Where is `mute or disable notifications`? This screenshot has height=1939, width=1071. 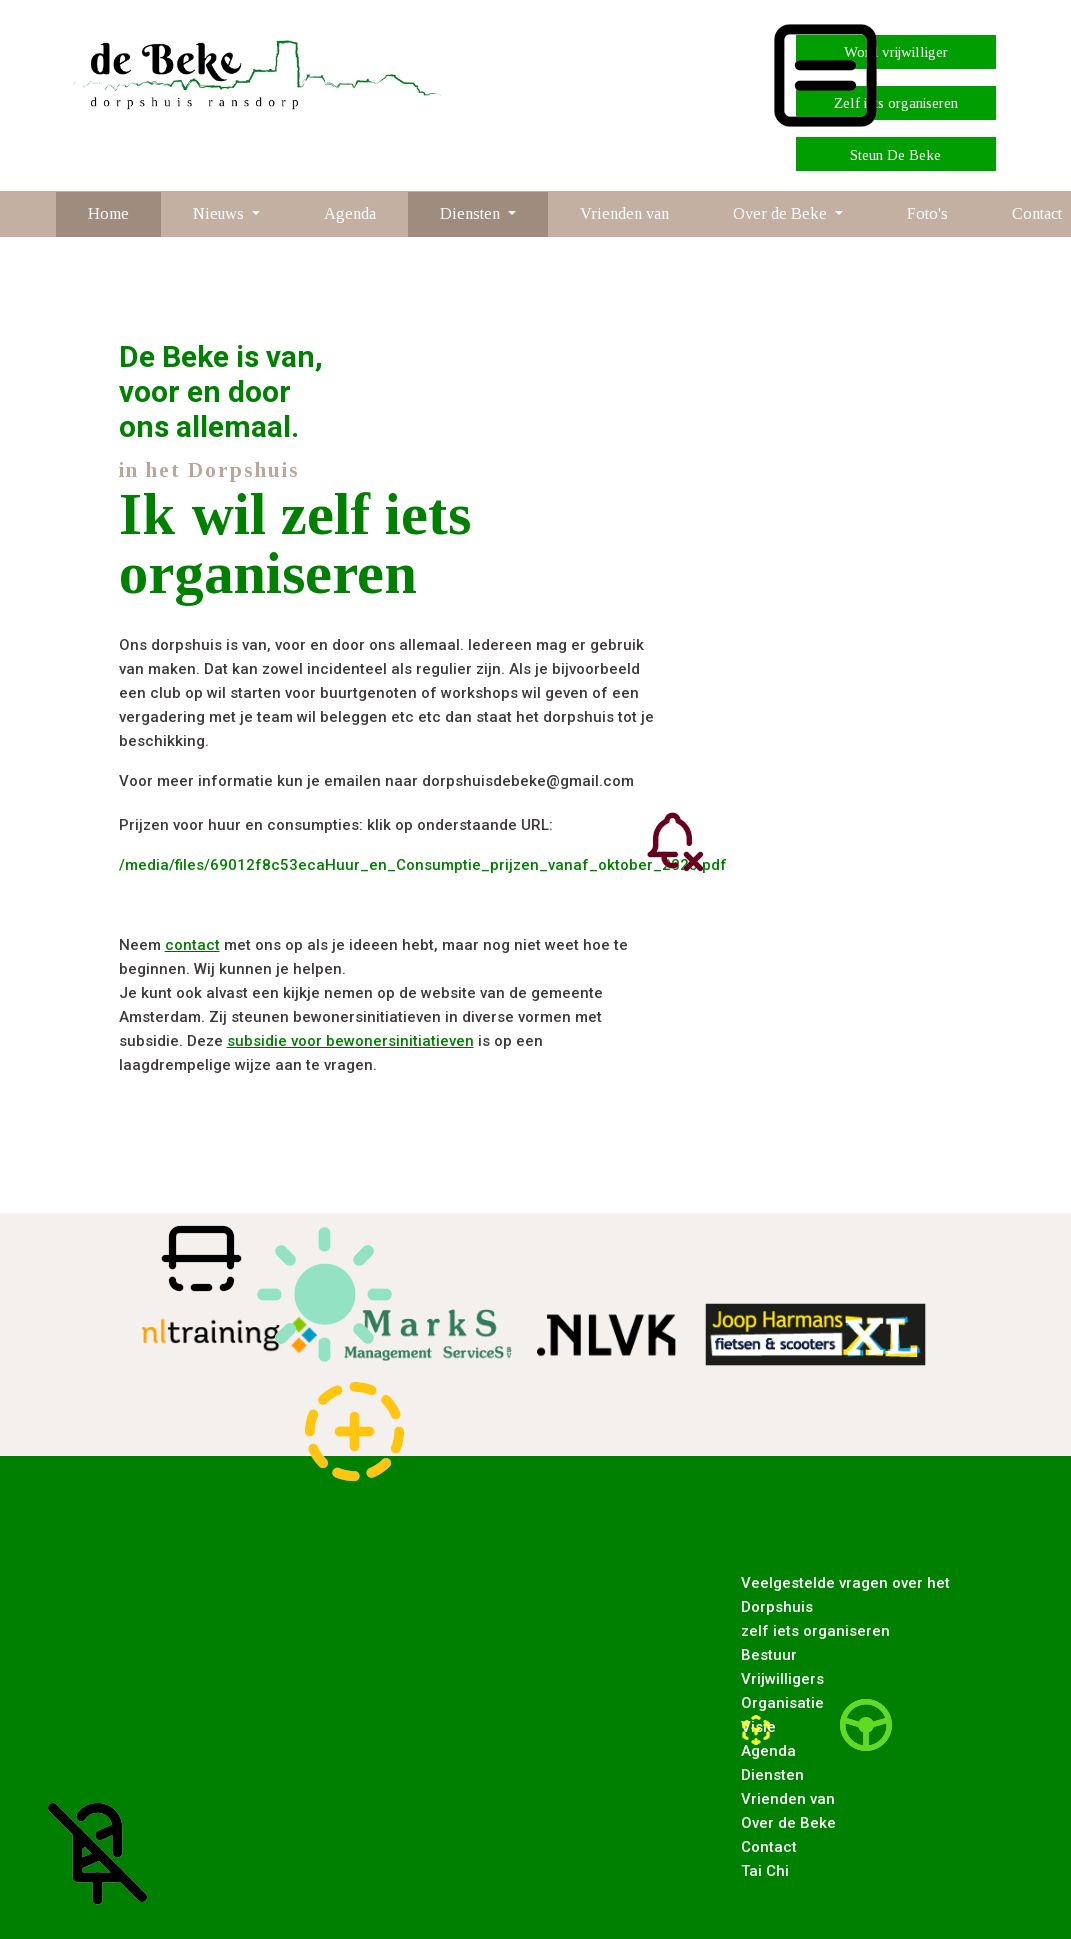
mute or disable notifications is located at coordinates (672, 840).